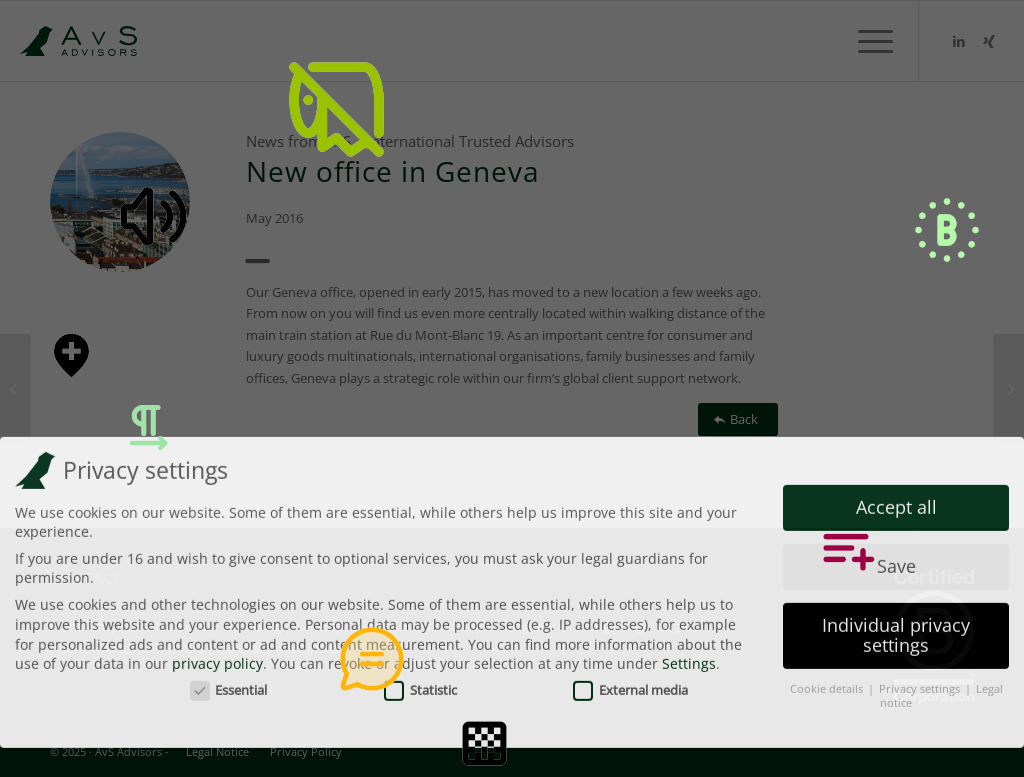  I want to click on open chat or messaging, so click(372, 659).